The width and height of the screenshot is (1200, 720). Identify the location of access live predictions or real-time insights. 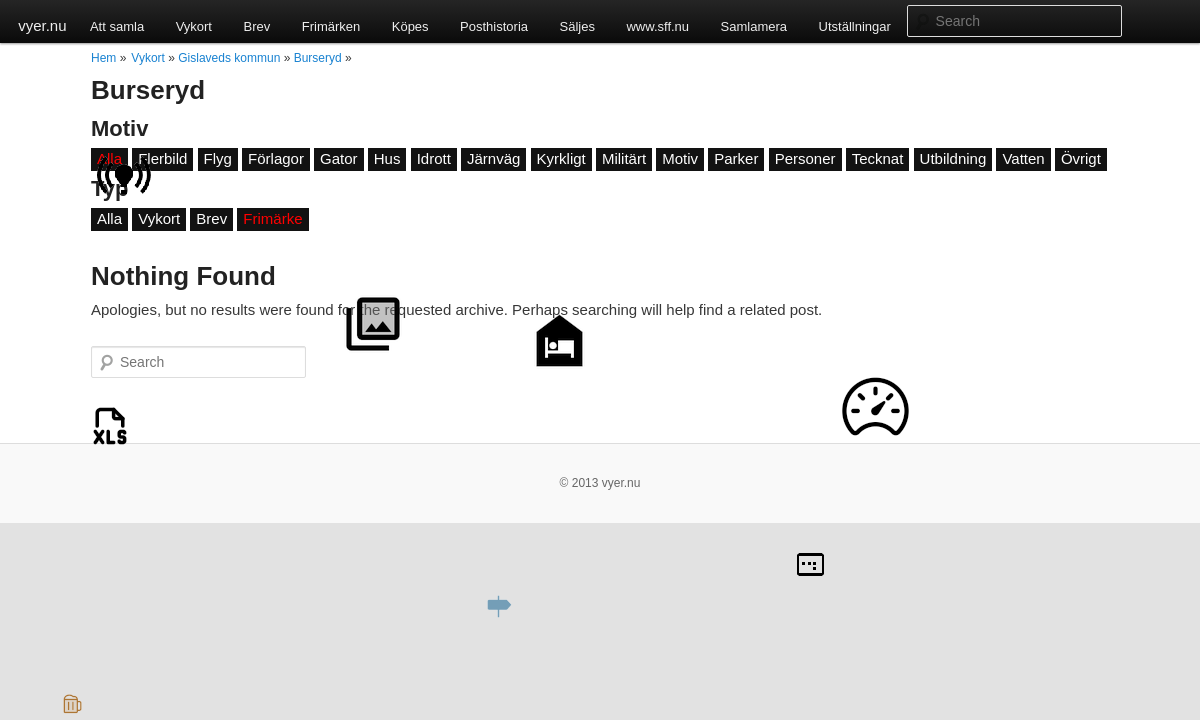
(124, 175).